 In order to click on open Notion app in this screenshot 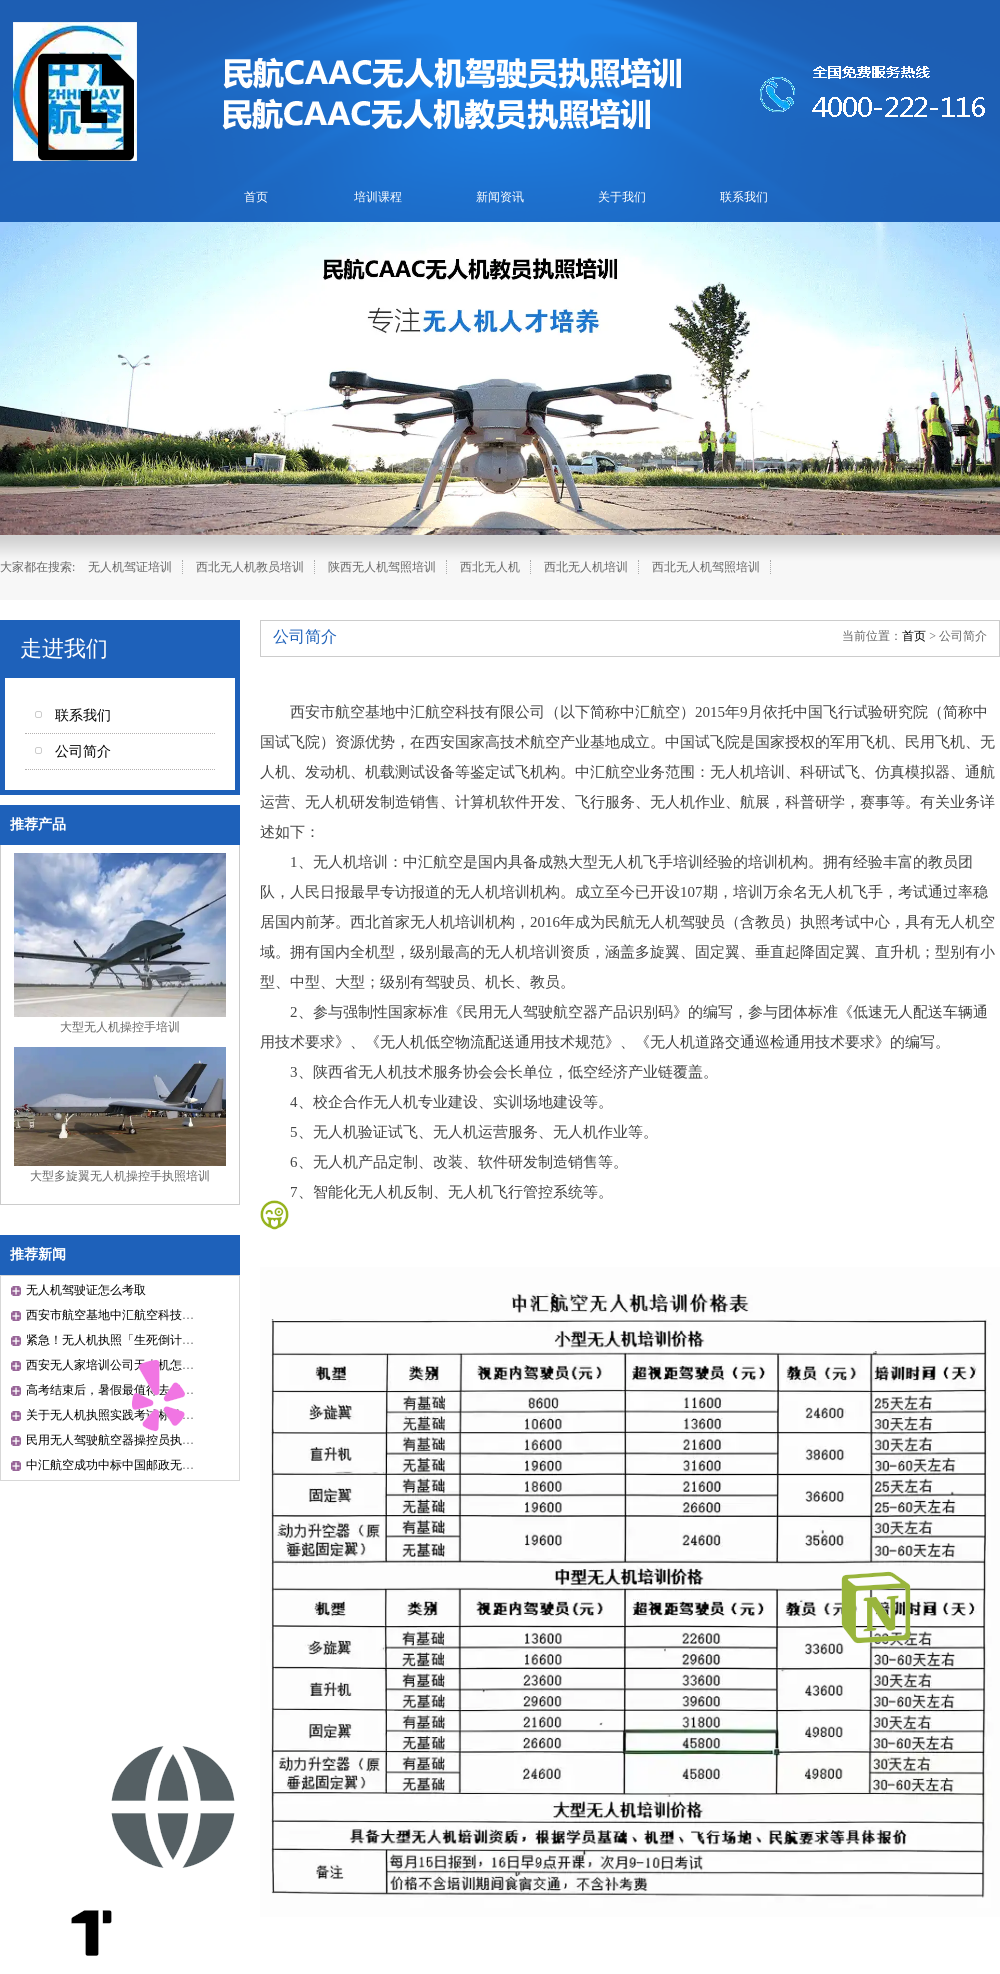, I will do `click(877, 1607)`.